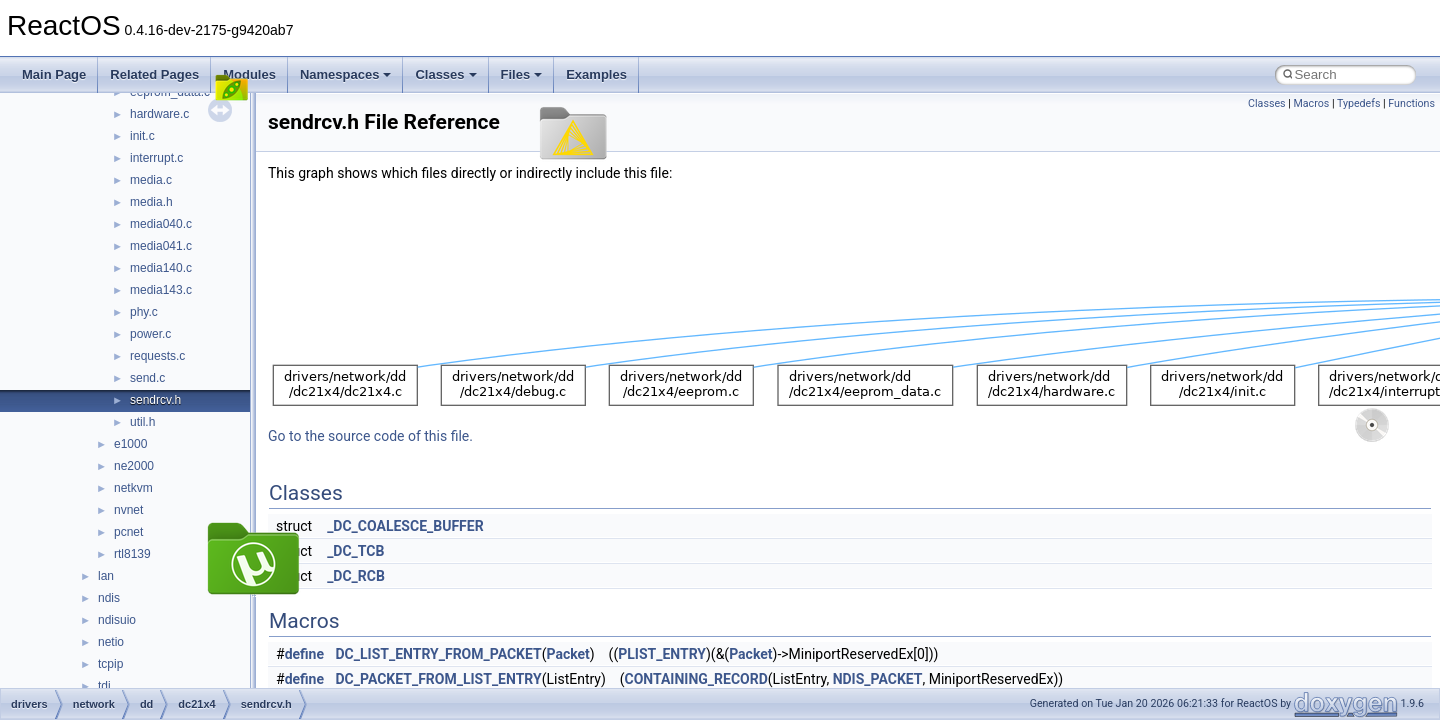 This screenshot has height=720, width=1440. I want to click on folder containing uTorrent downloads, so click(253, 561).